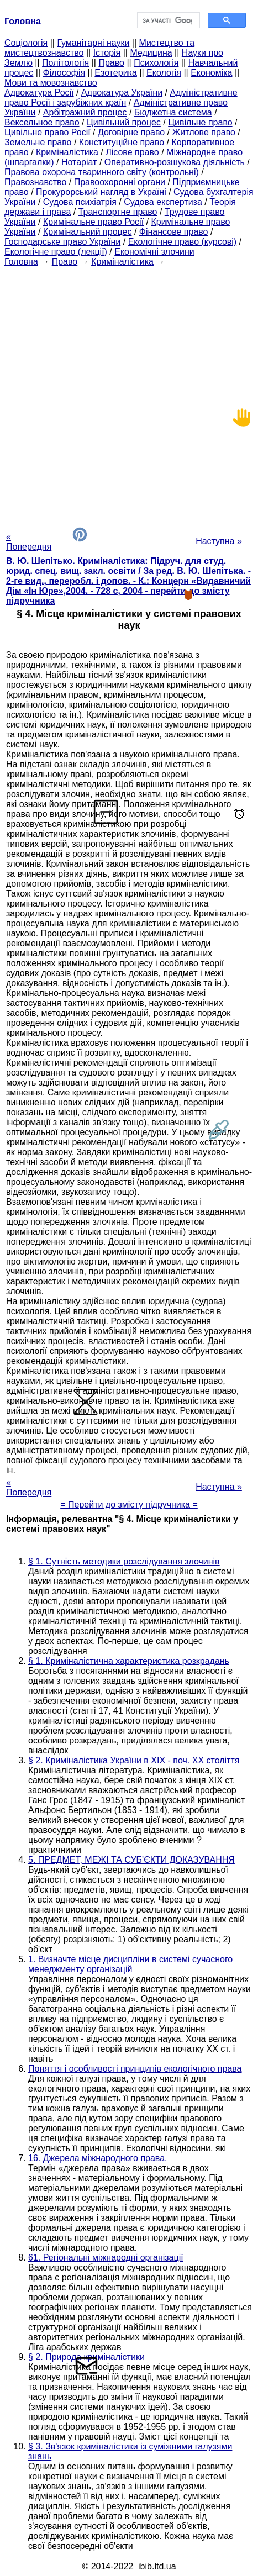  I want to click on remove an email from your inbox, so click(86, 2366).